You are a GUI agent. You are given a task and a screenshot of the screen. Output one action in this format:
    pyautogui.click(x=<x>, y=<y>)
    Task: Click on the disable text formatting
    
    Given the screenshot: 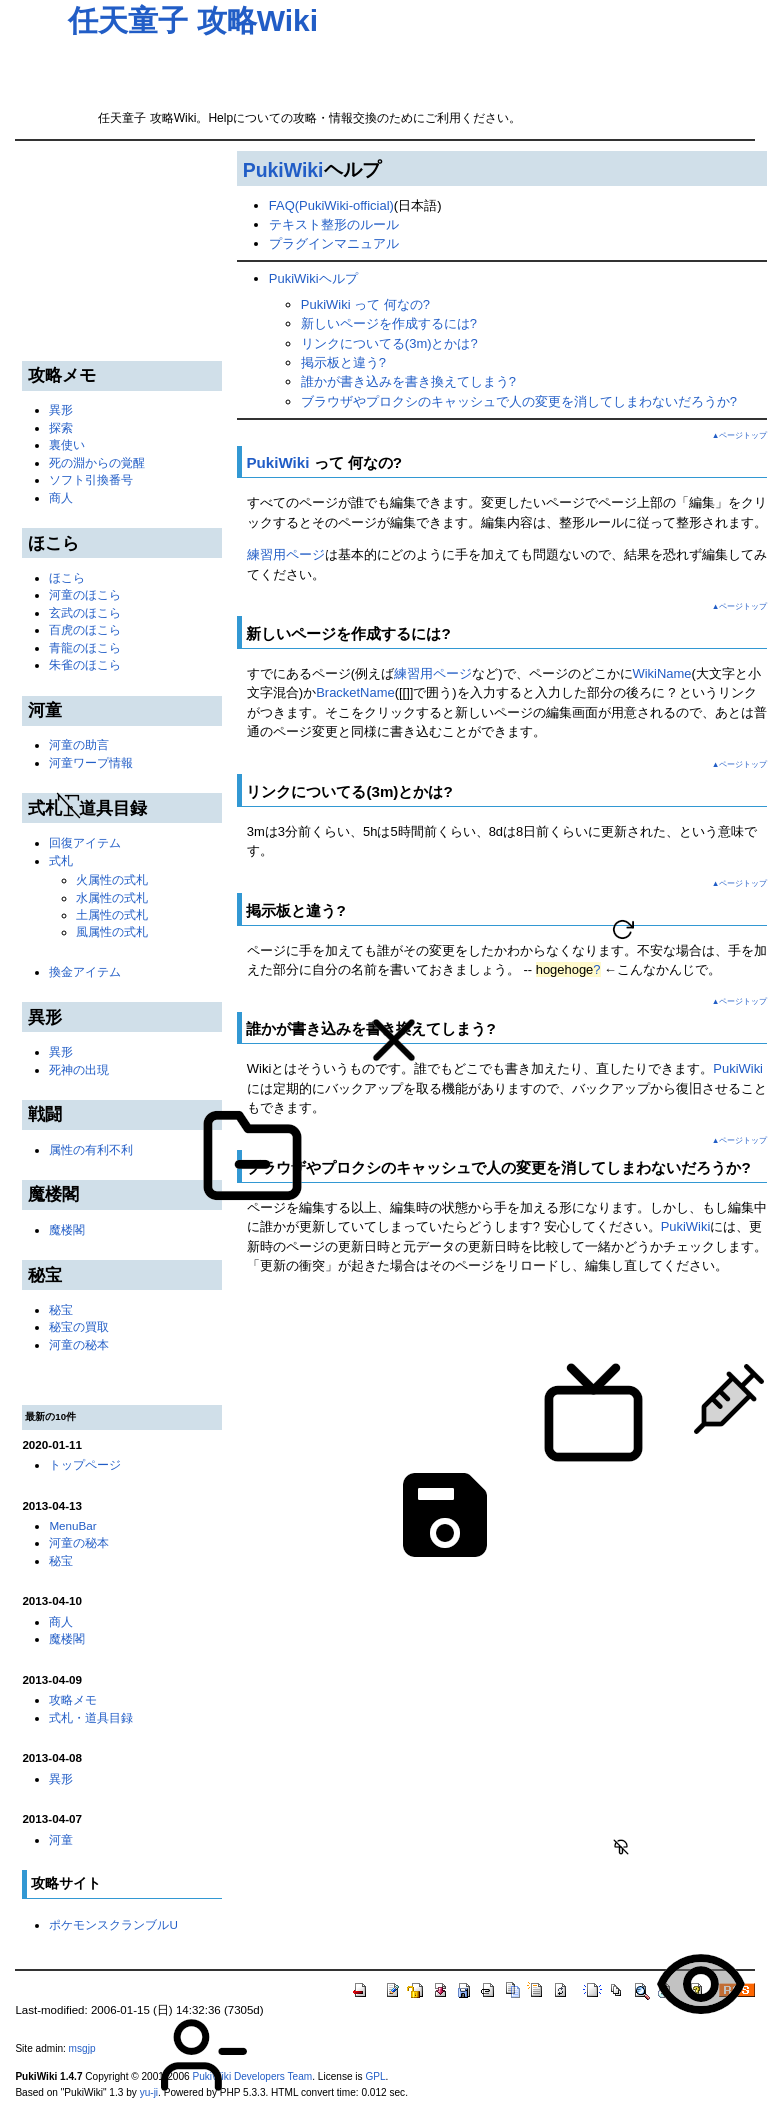 What is the action you would take?
    pyautogui.click(x=68, y=805)
    